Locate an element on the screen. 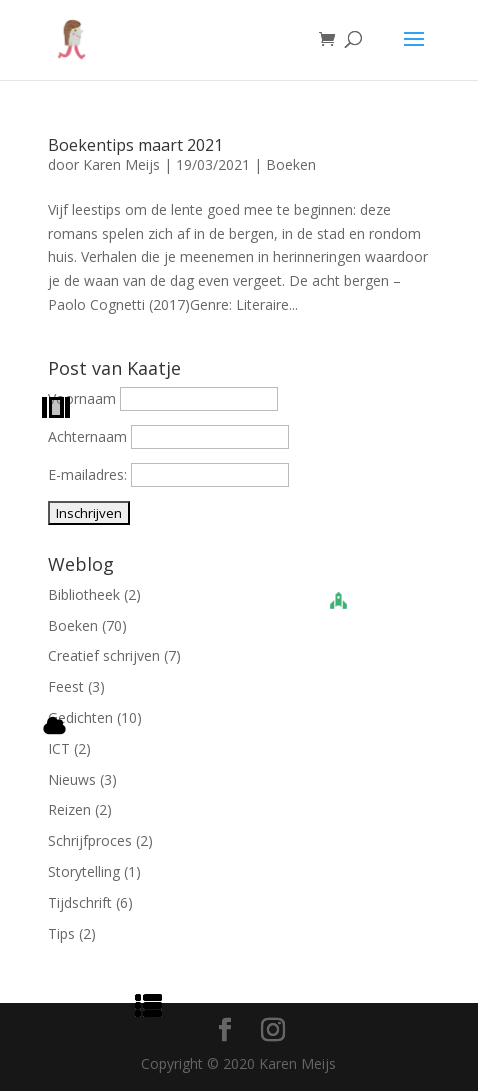  switch to array or column view layout is located at coordinates (55, 408).